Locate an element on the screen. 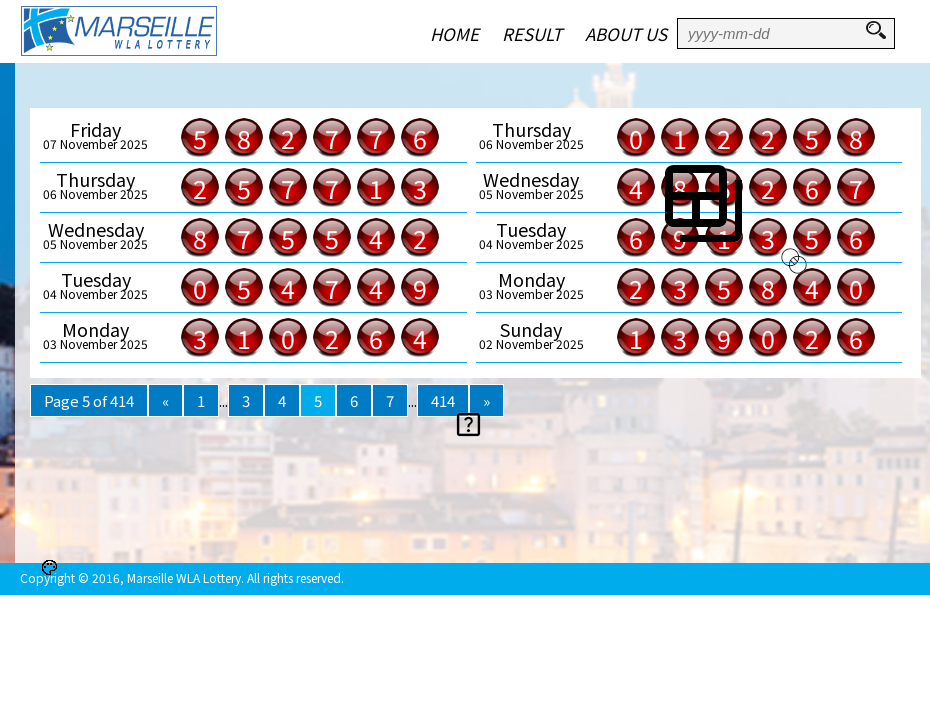 This screenshot has width=930, height=720. create a backup copy of table data is located at coordinates (703, 203).